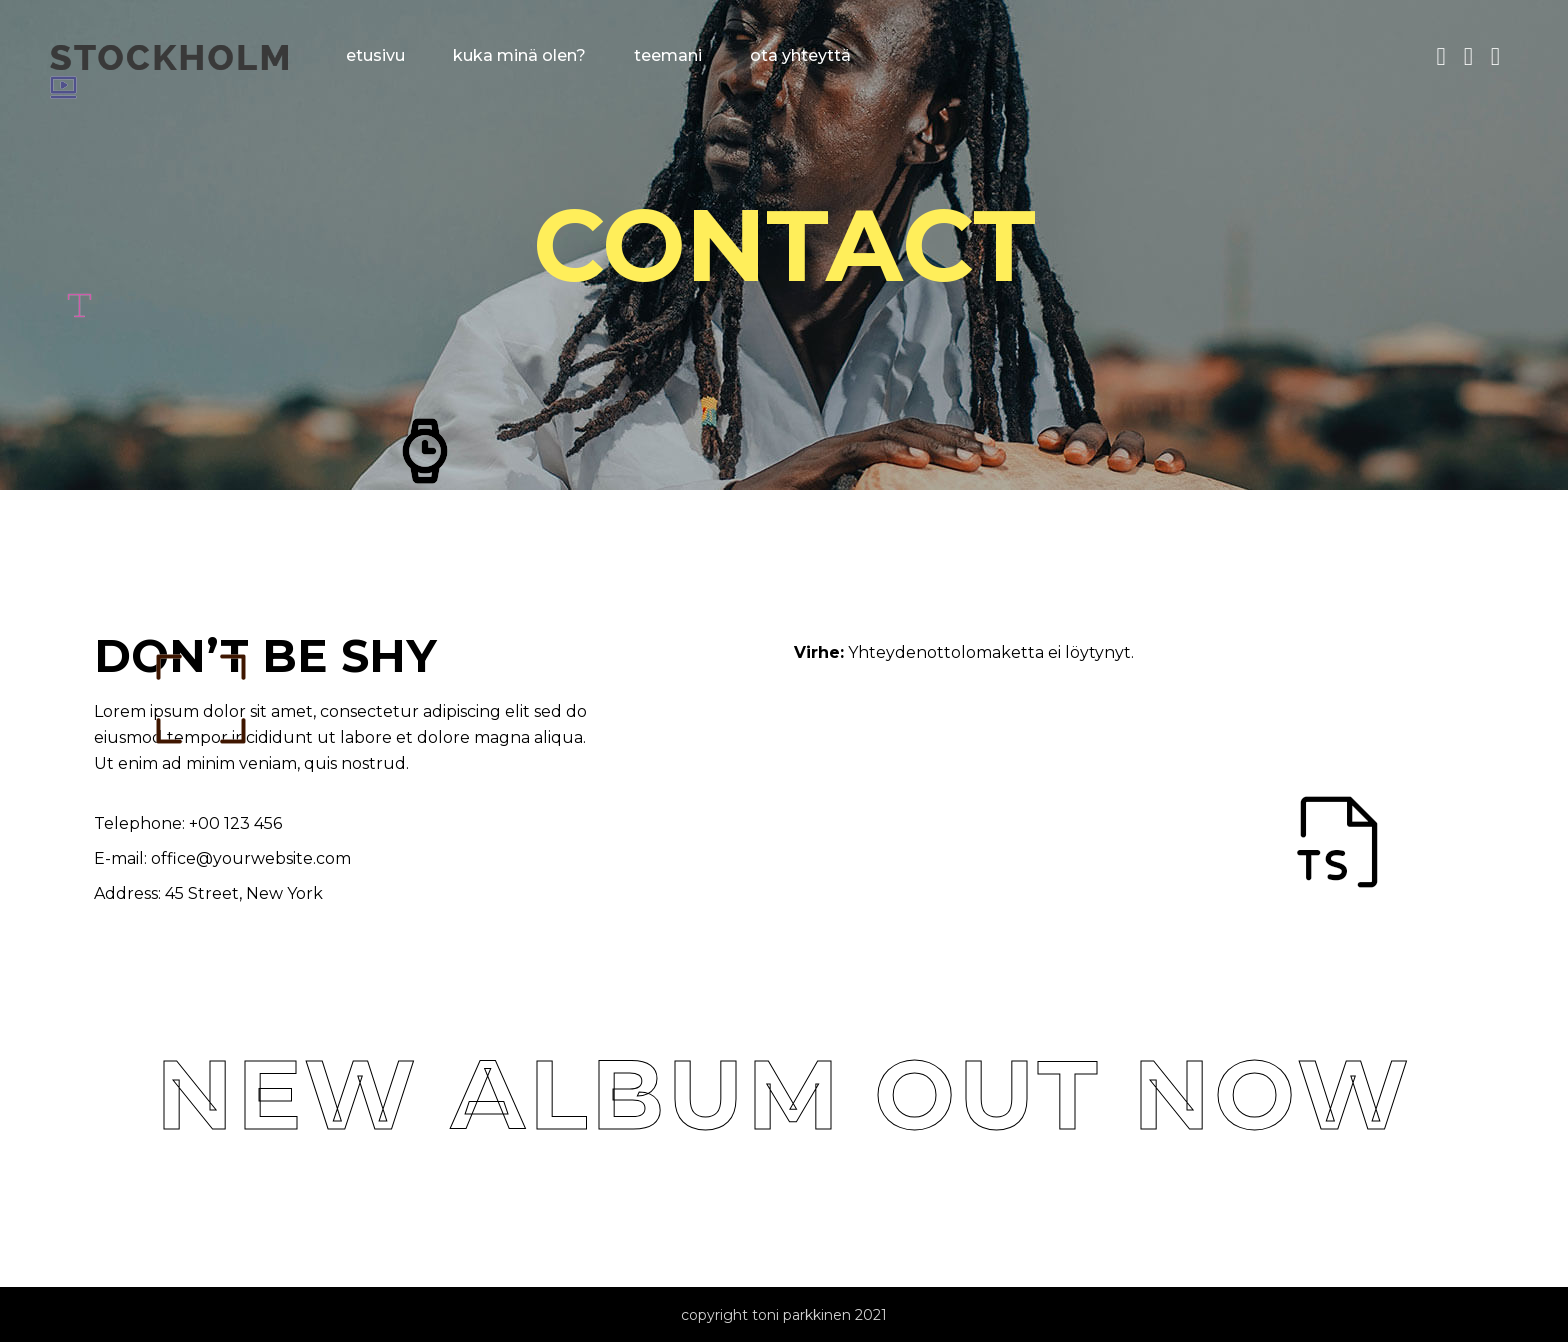 This screenshot has width=1568, height=1342. Describe the element at coordinates (63, 87) in the screenshot. I see `play or watch a video` at that location.